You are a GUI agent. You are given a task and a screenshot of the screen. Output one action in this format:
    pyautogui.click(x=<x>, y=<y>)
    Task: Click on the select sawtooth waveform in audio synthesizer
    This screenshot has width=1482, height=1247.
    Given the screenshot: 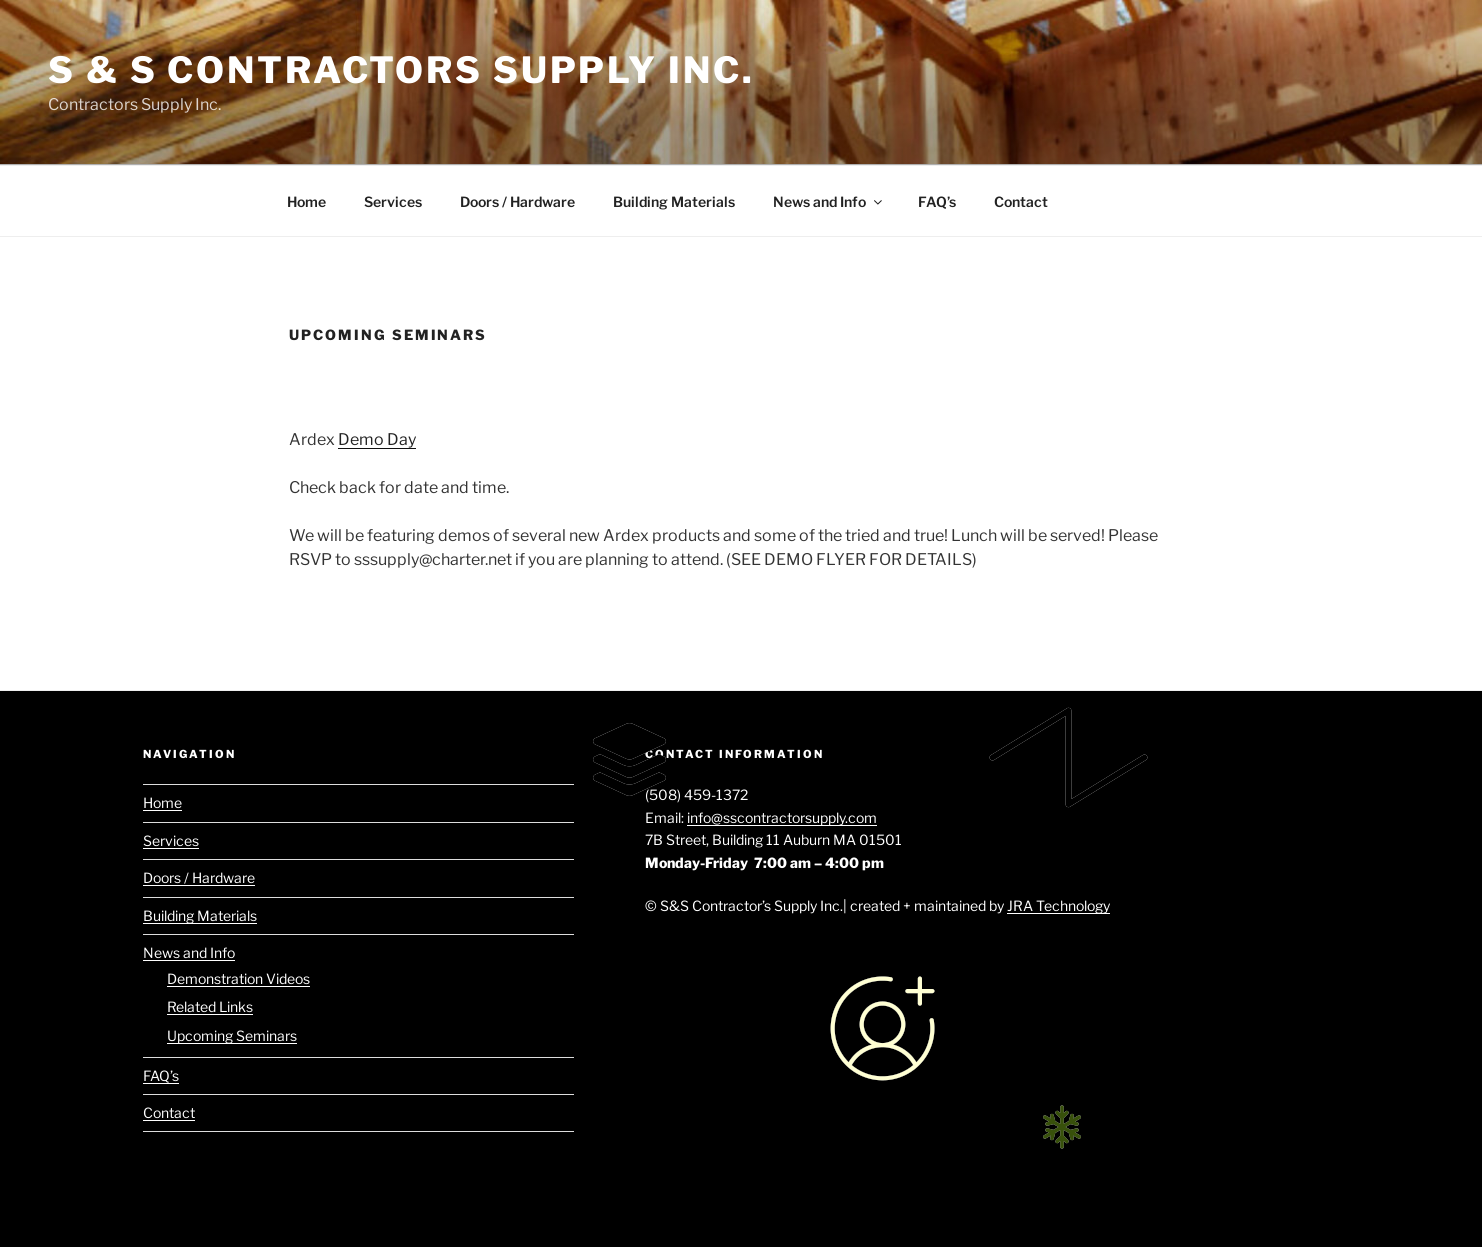 What is the action you would take?
    pyautogui.click(x=1068, y=757)
    